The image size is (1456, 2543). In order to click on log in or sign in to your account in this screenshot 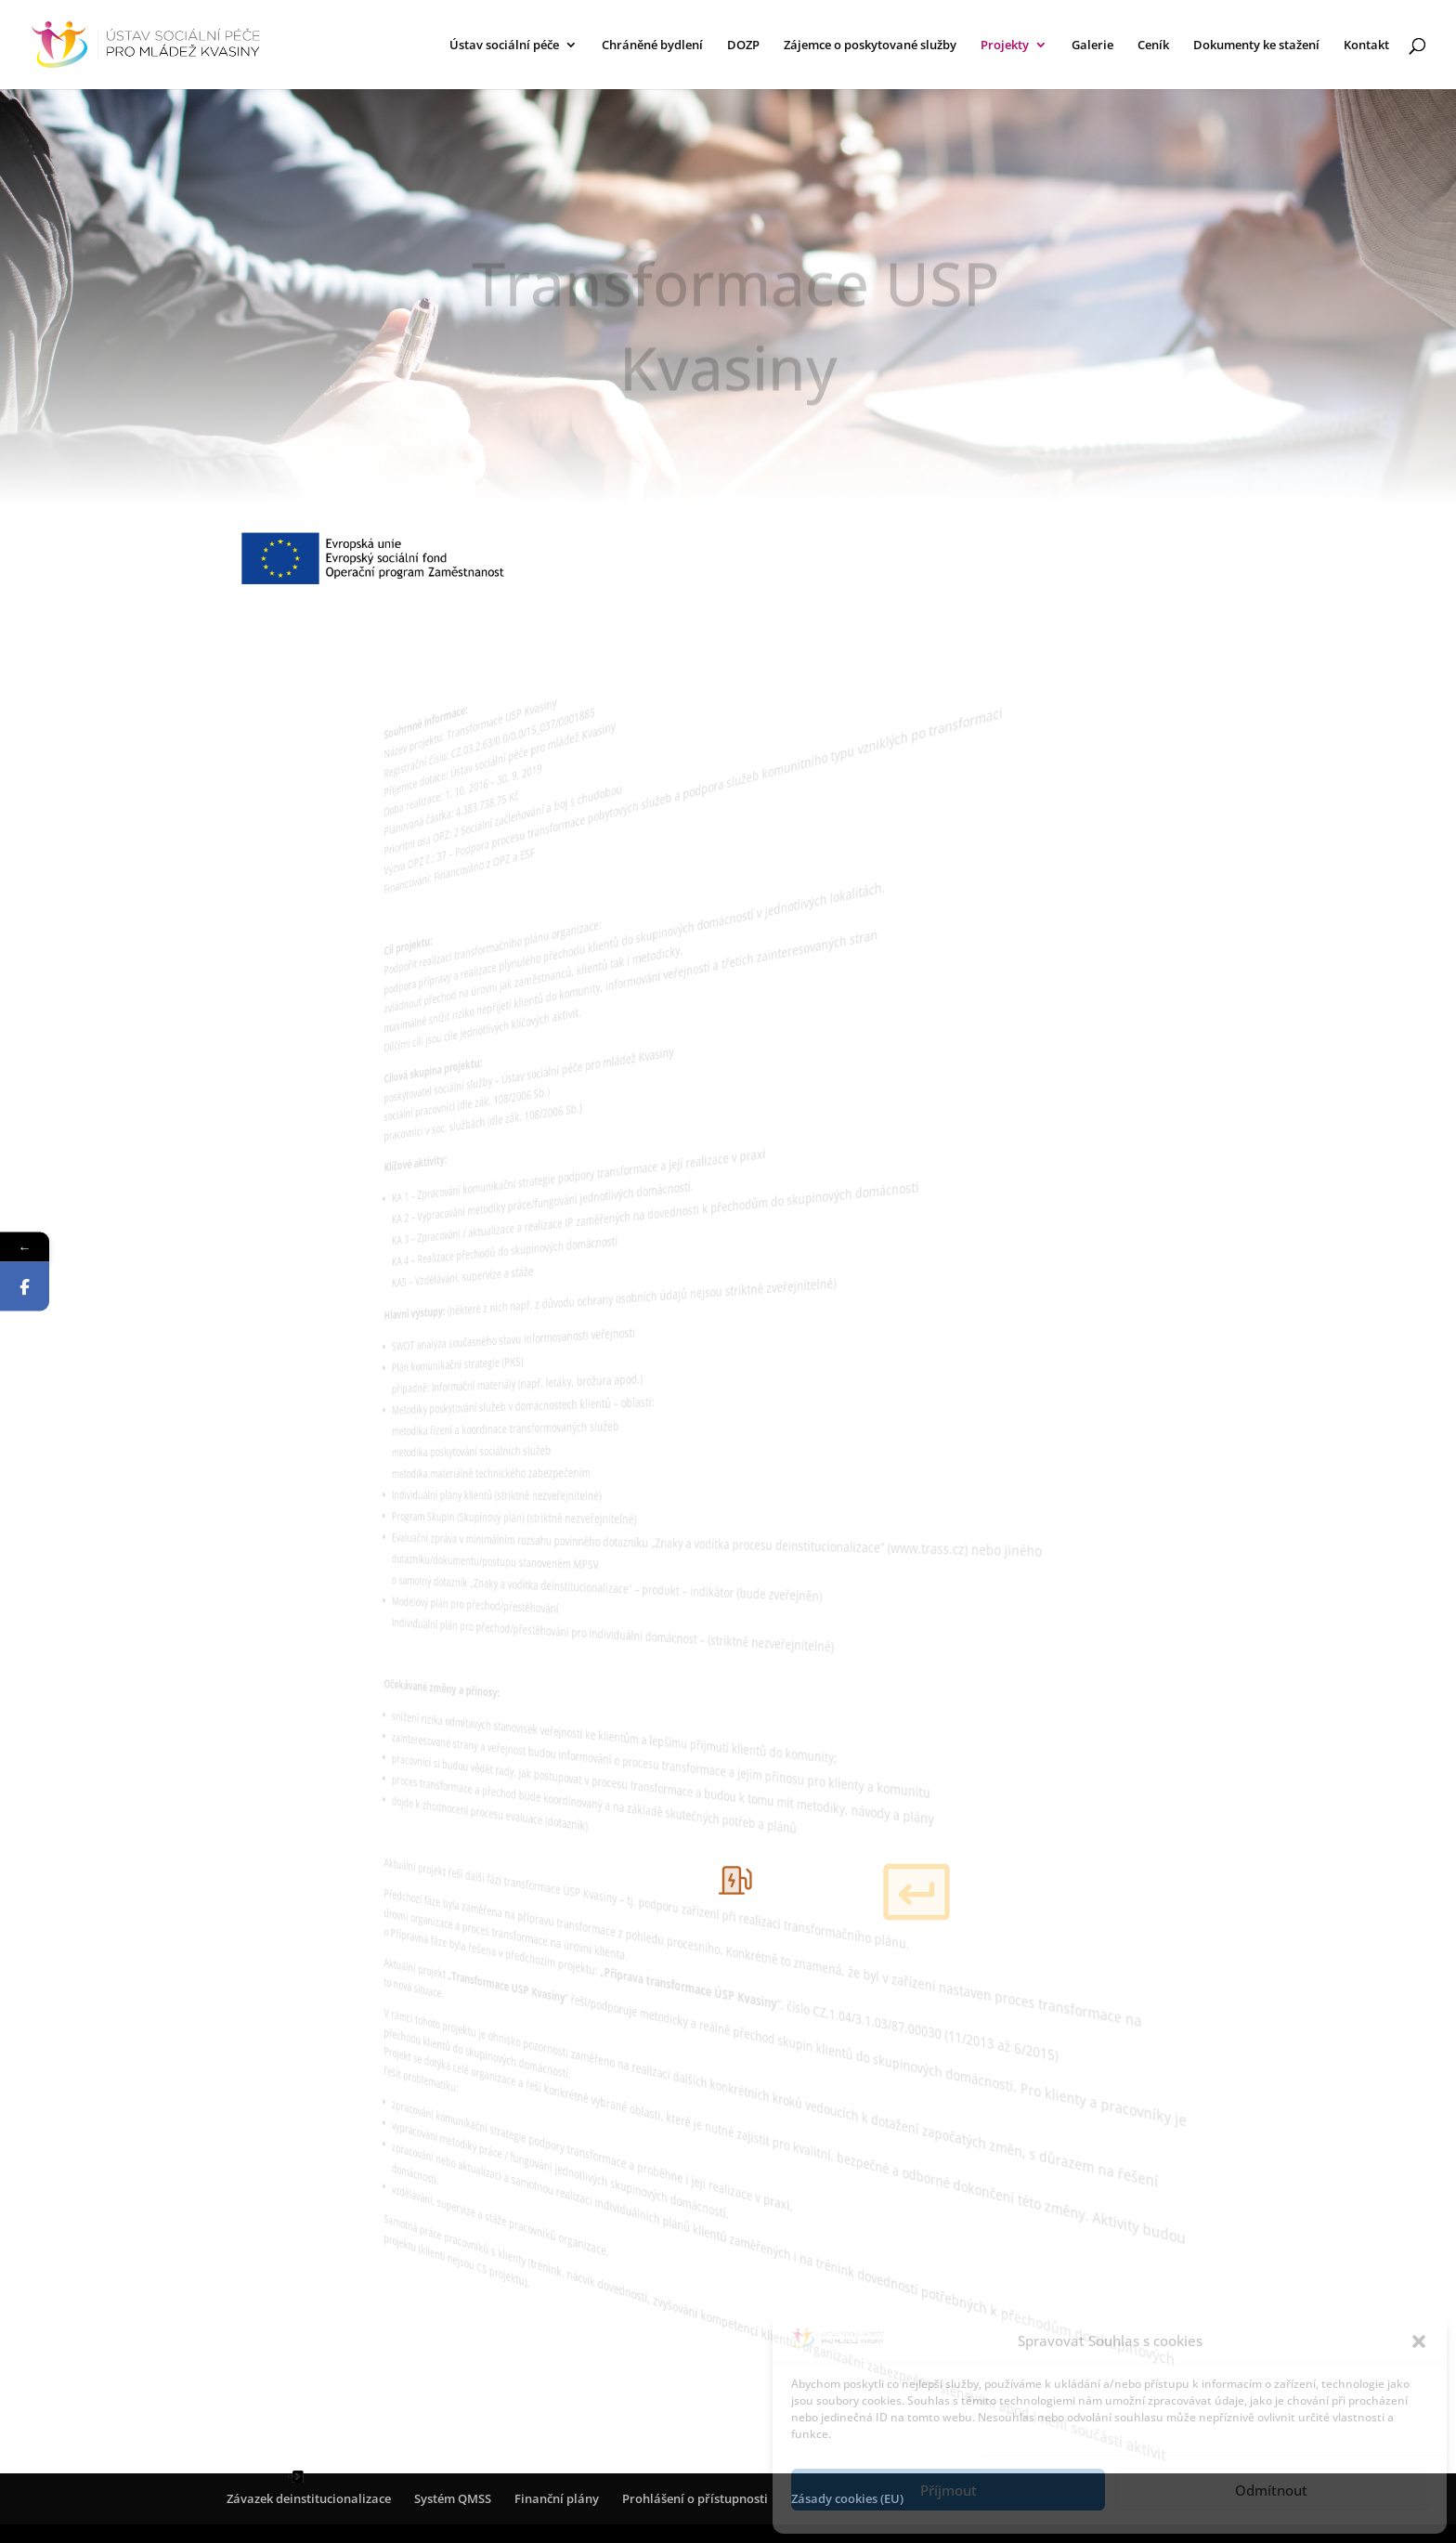, I will do `click(295, 2476)`.